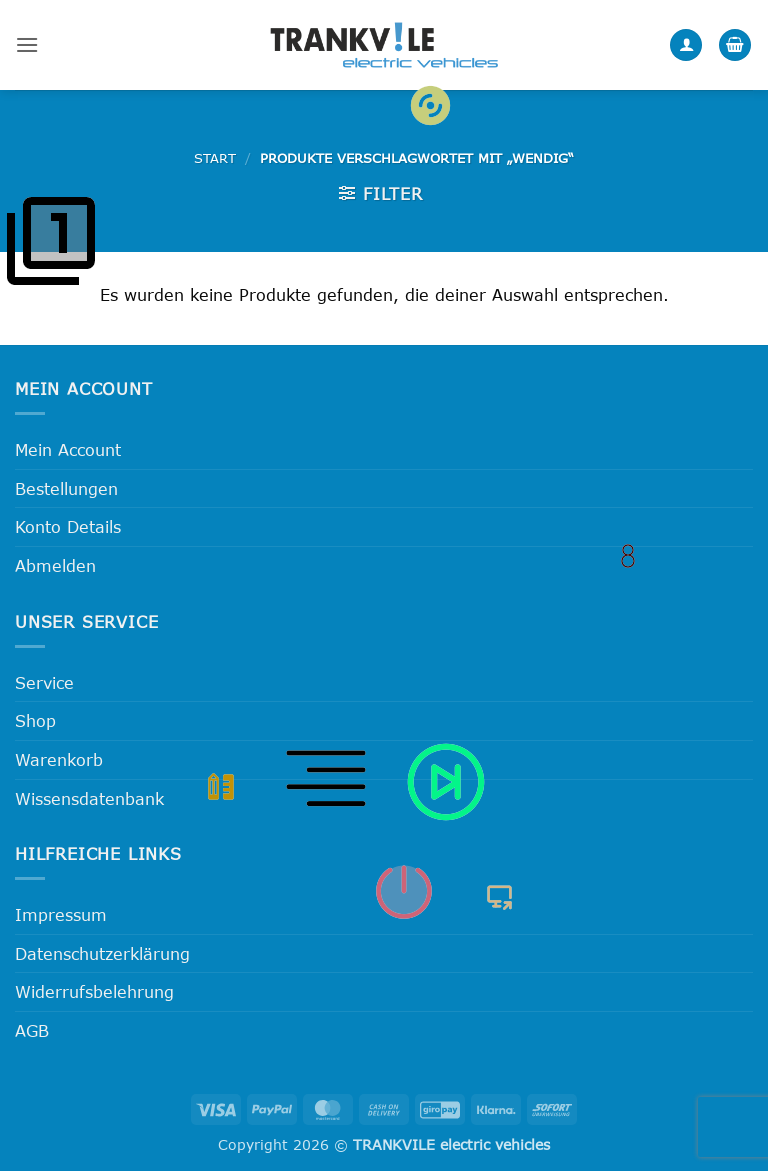 The image size is (768, 1171). Describe the element at coordinates (221, 787) in the screenshot. I see `access design or editing tools` at that location.